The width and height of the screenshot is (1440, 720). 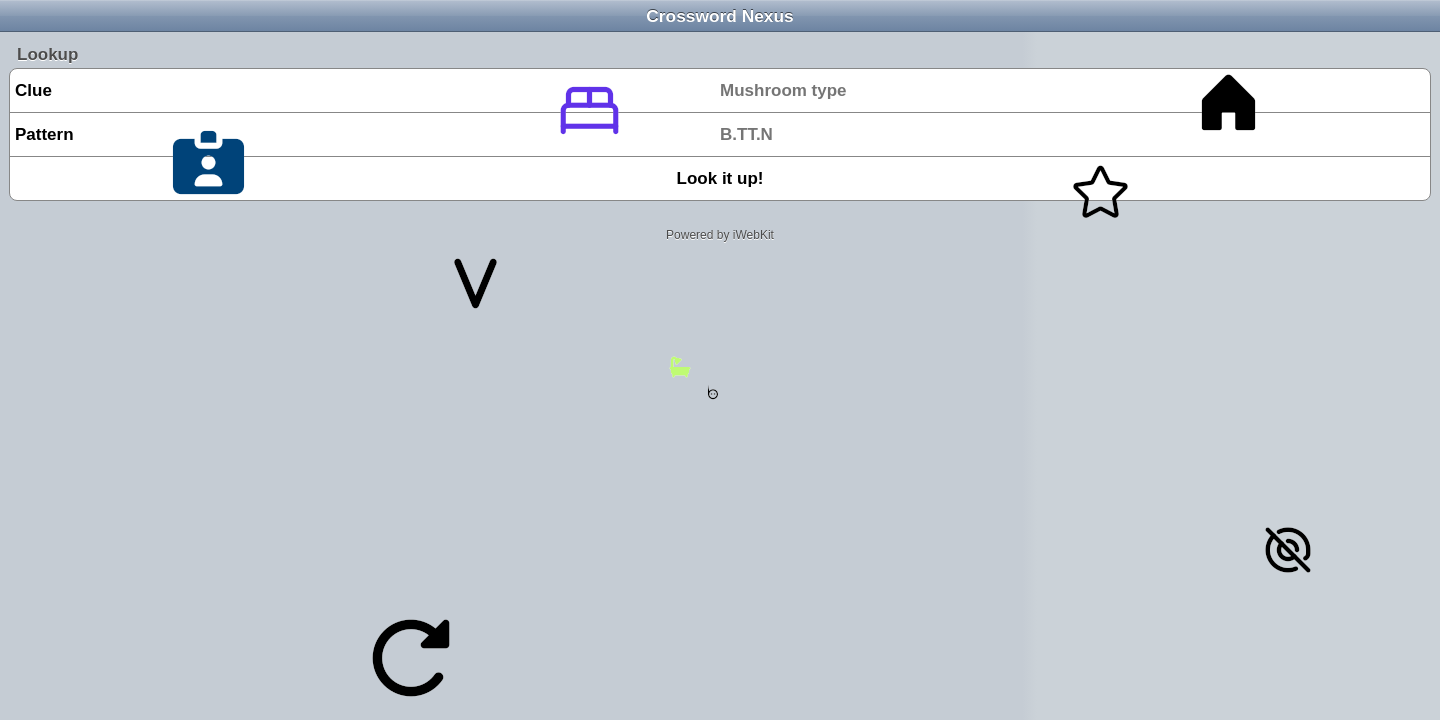 What do you see at coordinates (208, 166) in the screenshot?
I see `view your employee or member ID badge` at bounding box center [208, 166].